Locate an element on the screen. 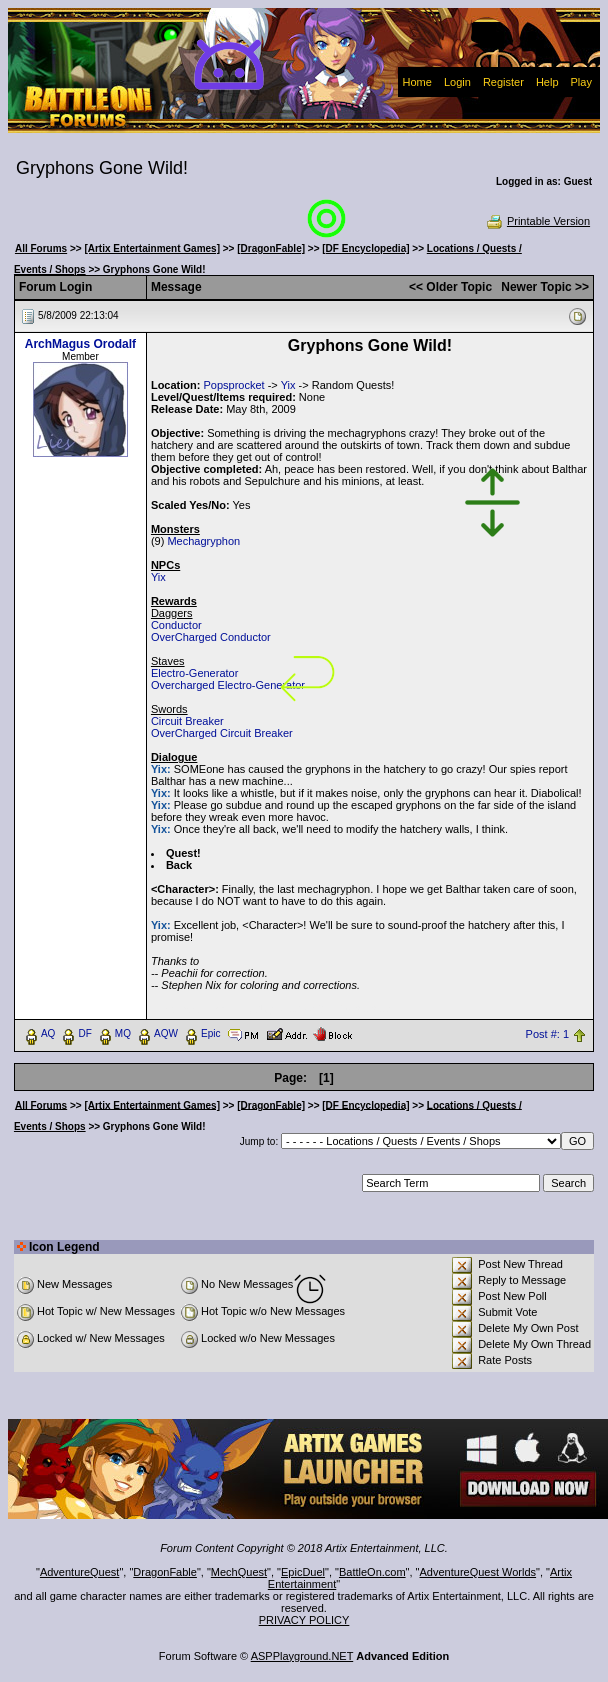 The height and width of the screenshot is (1682, 608). select a single option from a list is located at coordinates (326, 218).